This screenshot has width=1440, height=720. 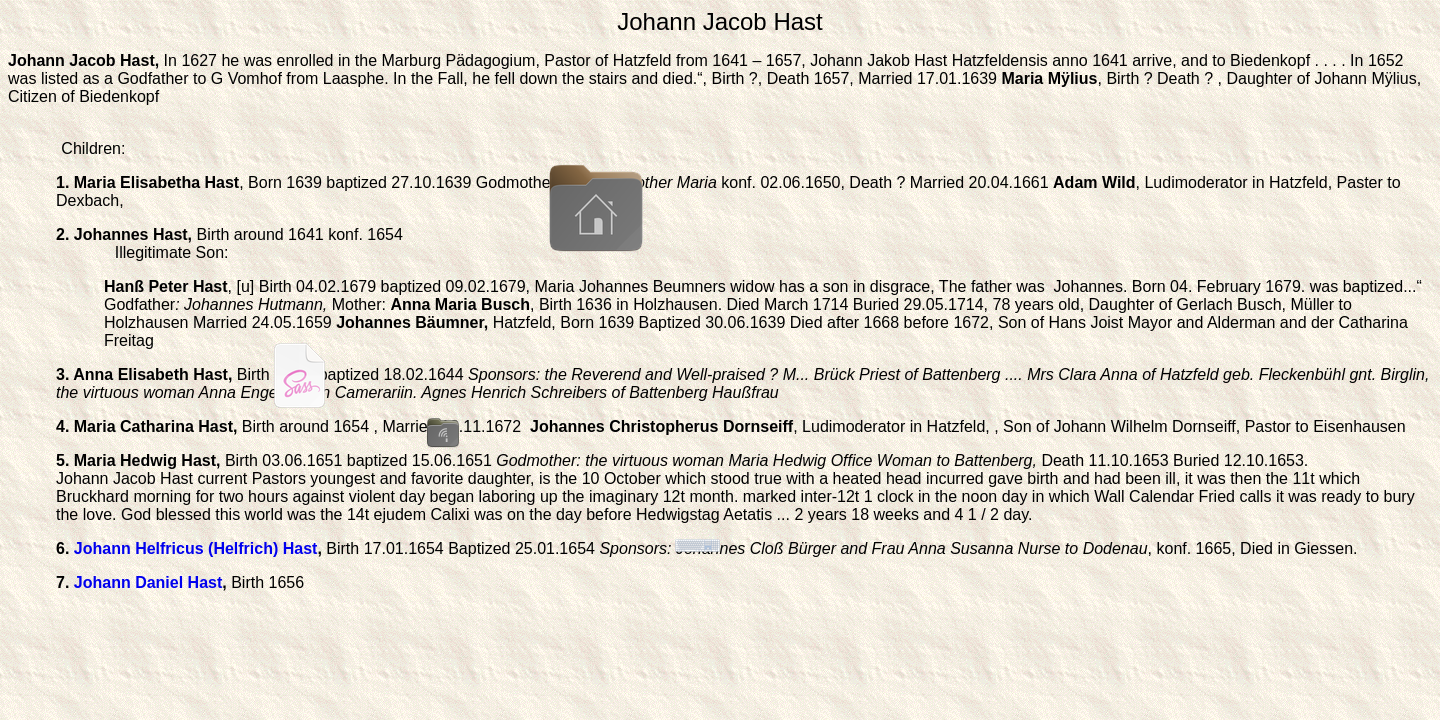 What do you see at coordinates (697, 545) in the screenshot?
I see `connect a bluetooth keyboard` at bounding box center [697, 545].